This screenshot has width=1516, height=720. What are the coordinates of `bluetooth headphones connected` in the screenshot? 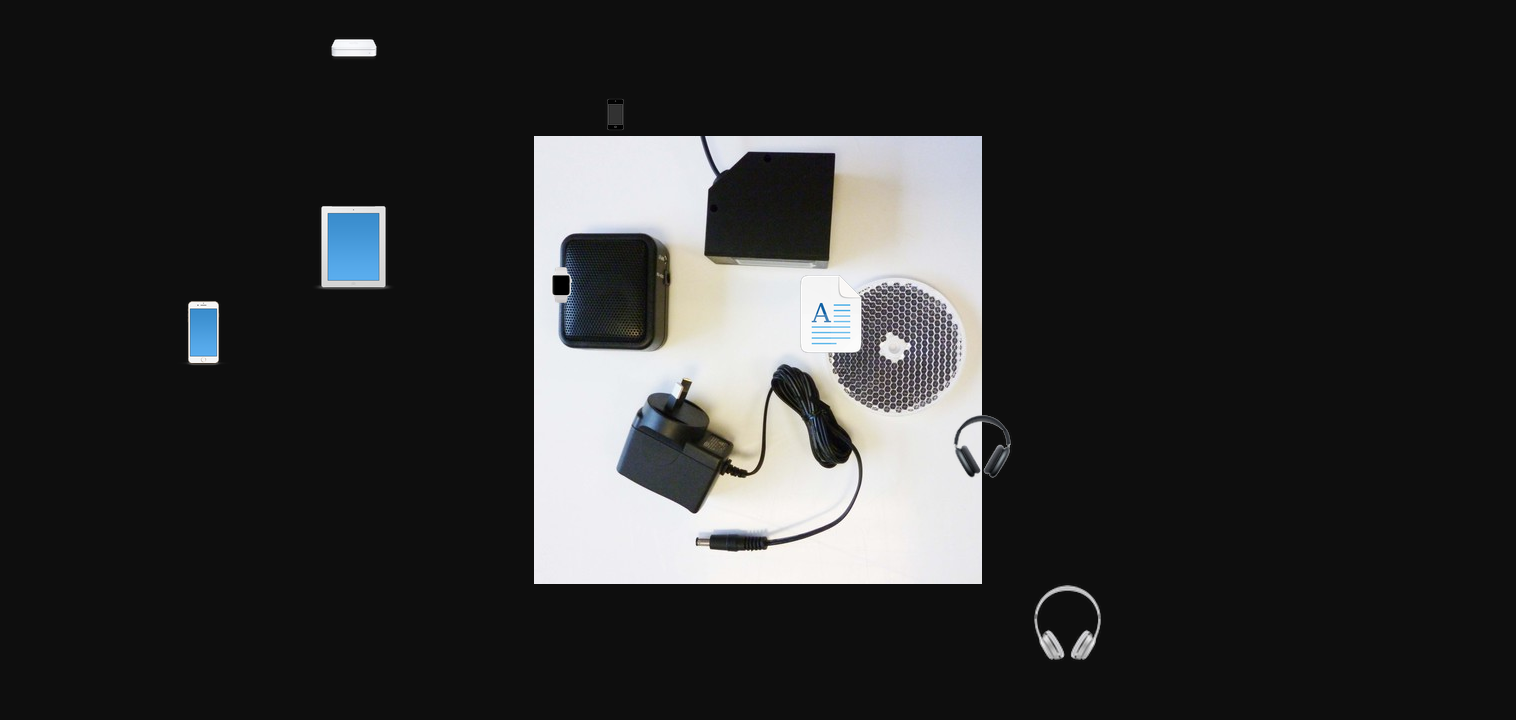 It's located at (1067, 622).